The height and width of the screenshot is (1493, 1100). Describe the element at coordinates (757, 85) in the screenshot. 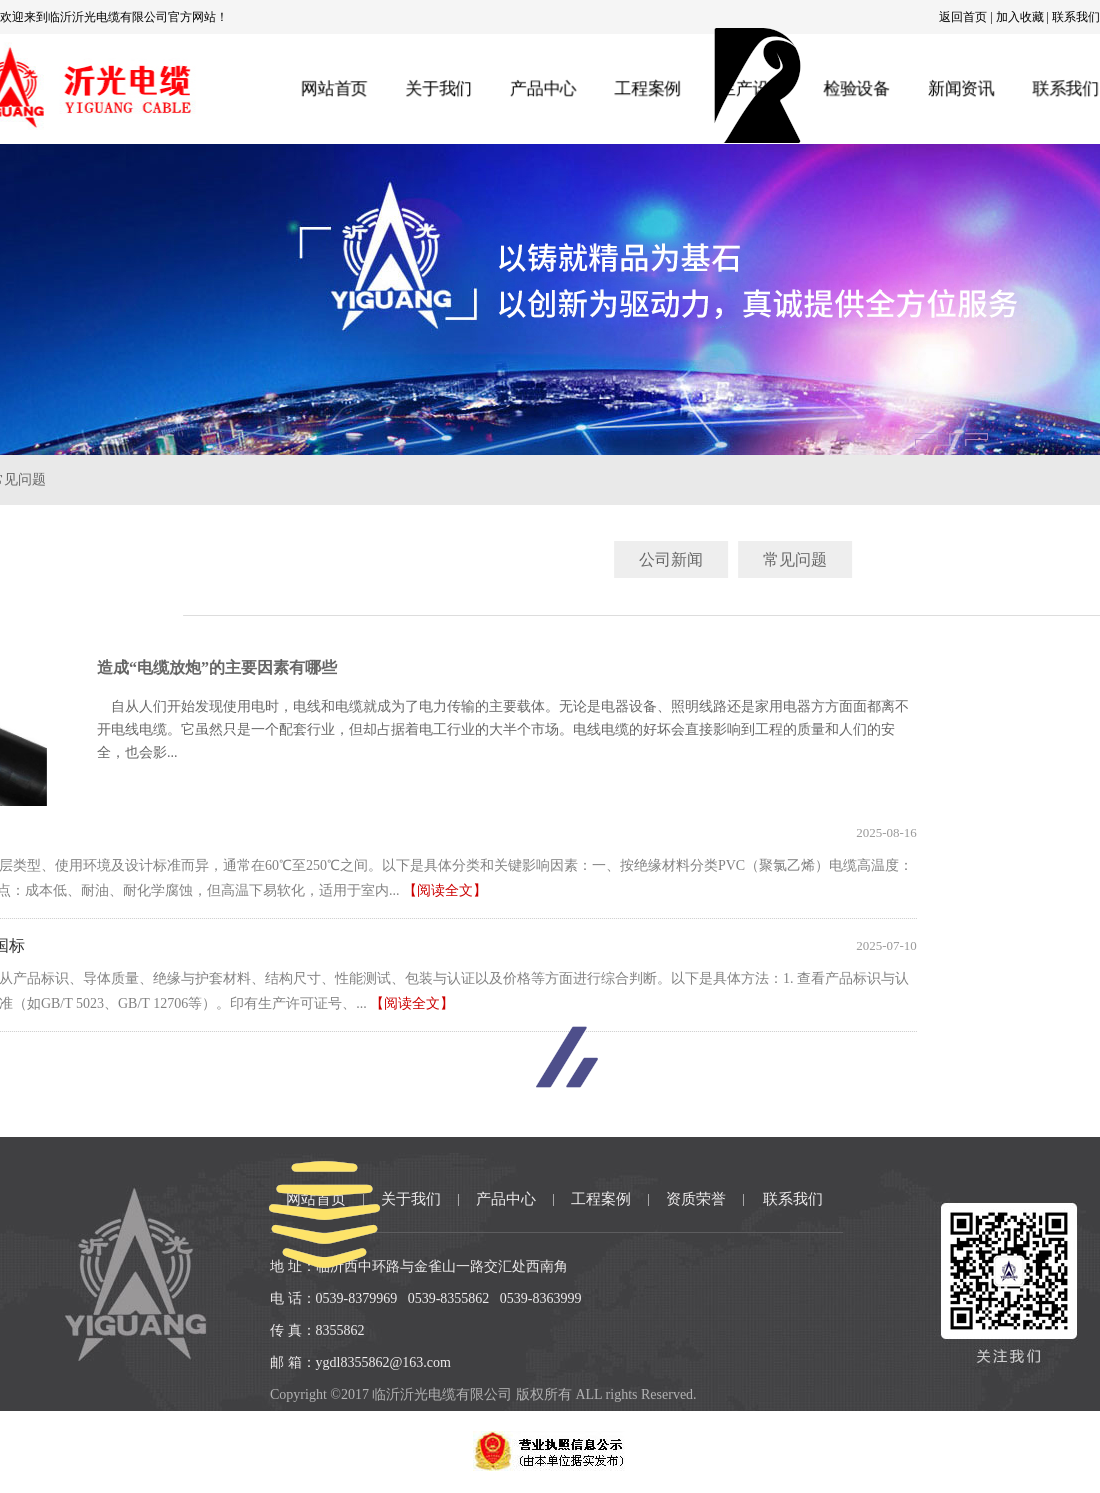

I see `Rollup.js logo` at that location.